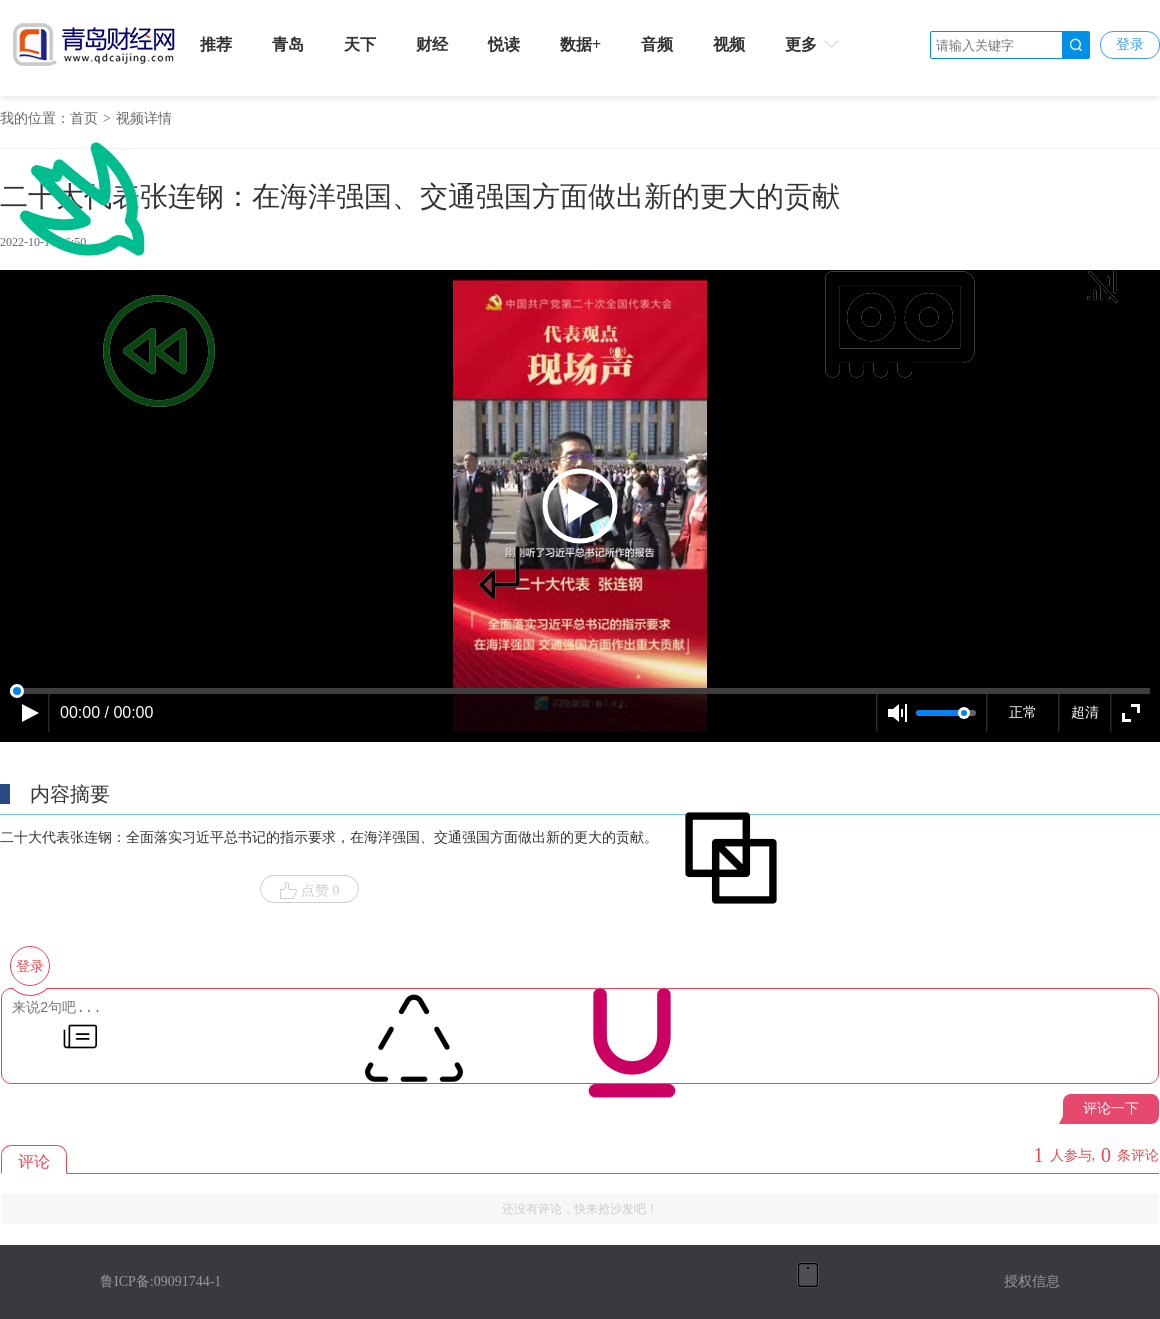 This screenshot has height=1319, width=1160. I want to click on no cellular signal available, so click(1103, 287).